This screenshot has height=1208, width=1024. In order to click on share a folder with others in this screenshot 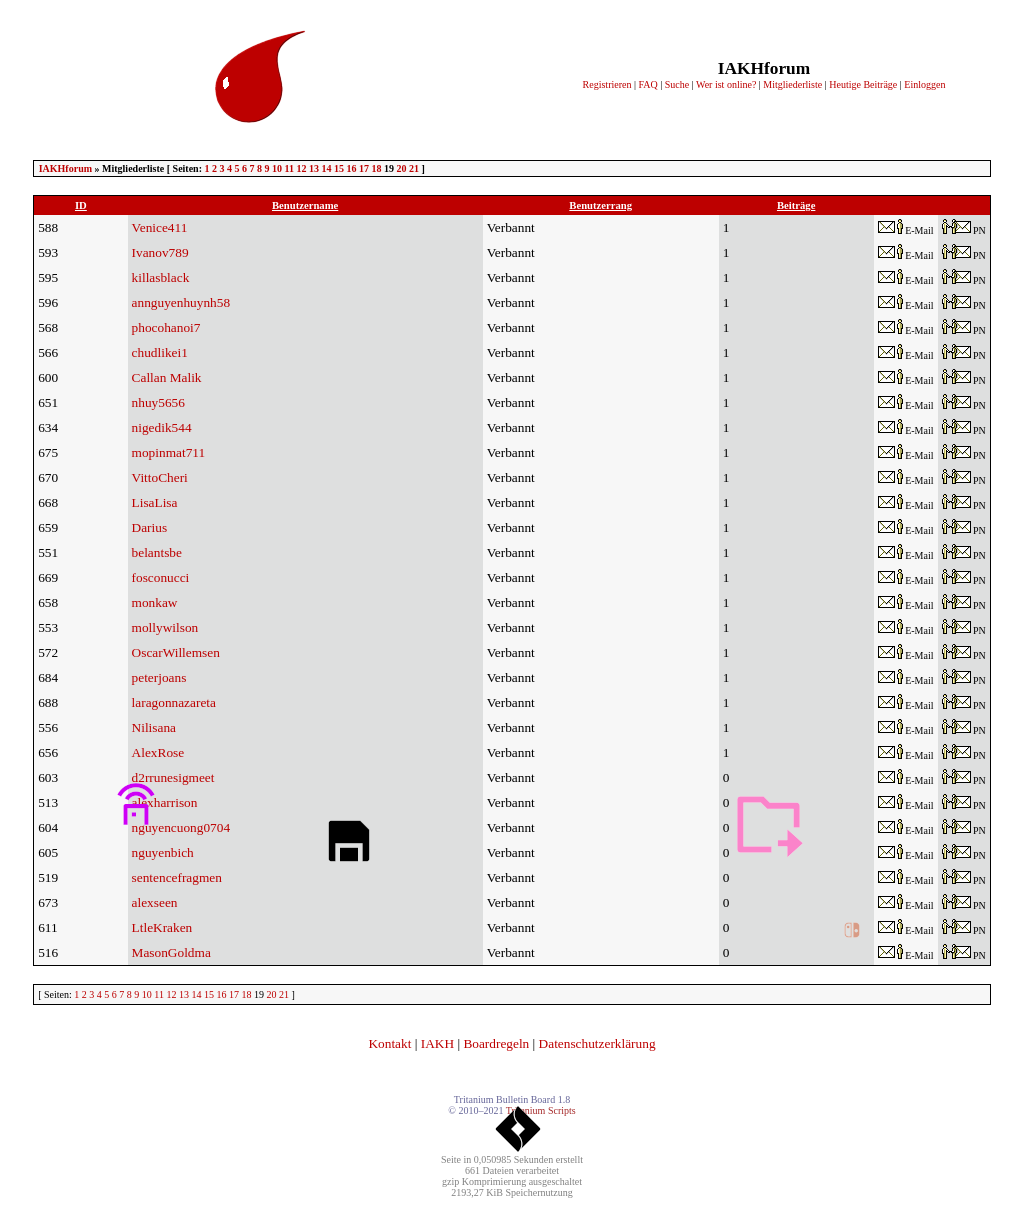, I will do `click(768, 824)`.